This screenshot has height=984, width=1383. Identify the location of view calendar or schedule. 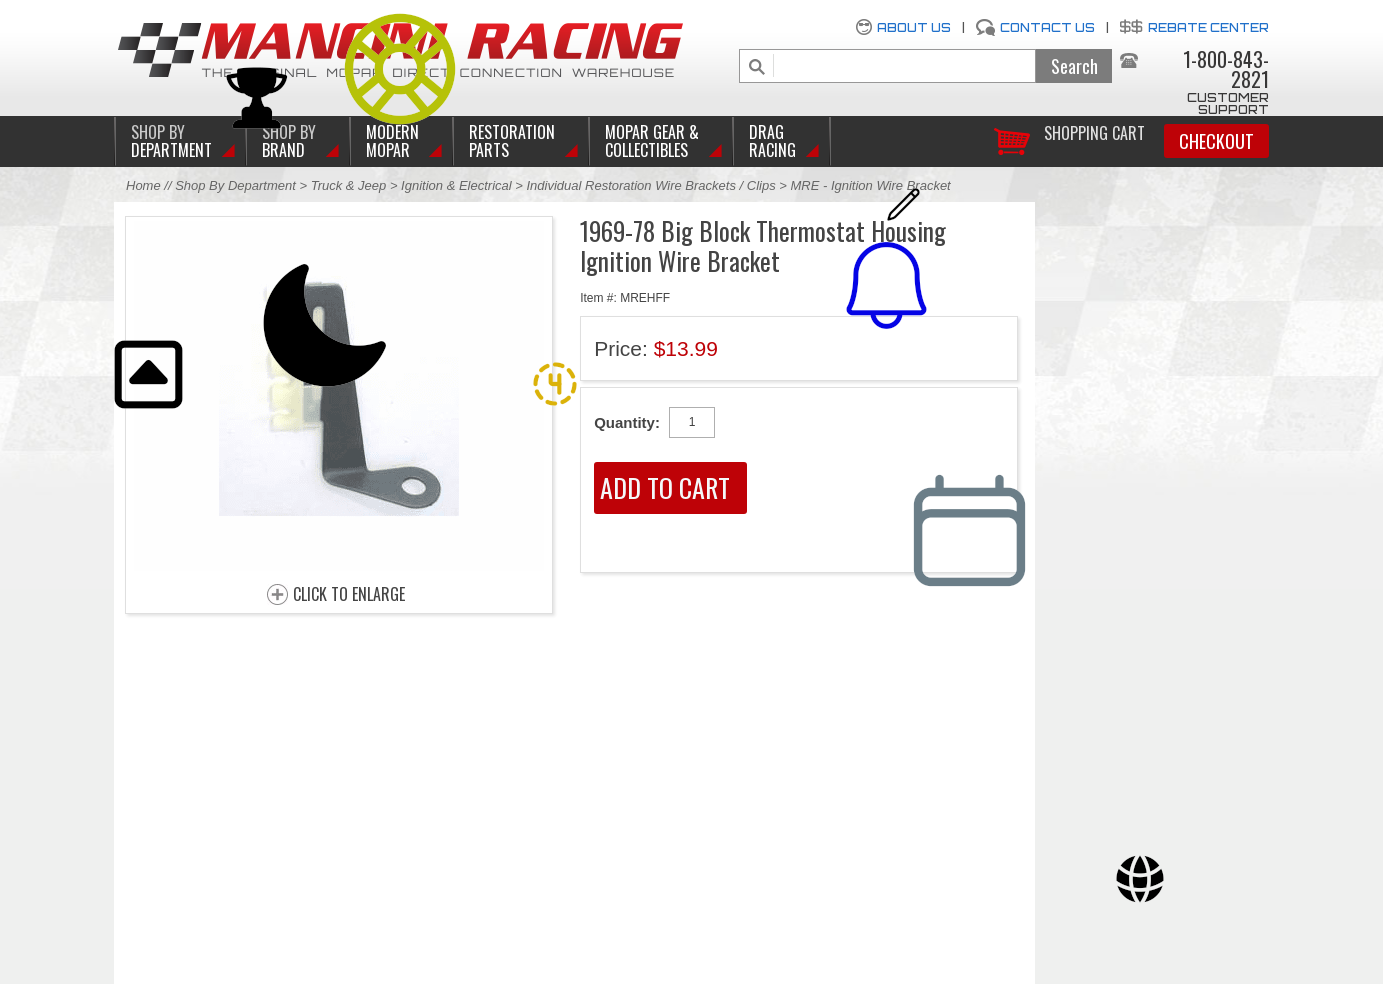
(969, 530).